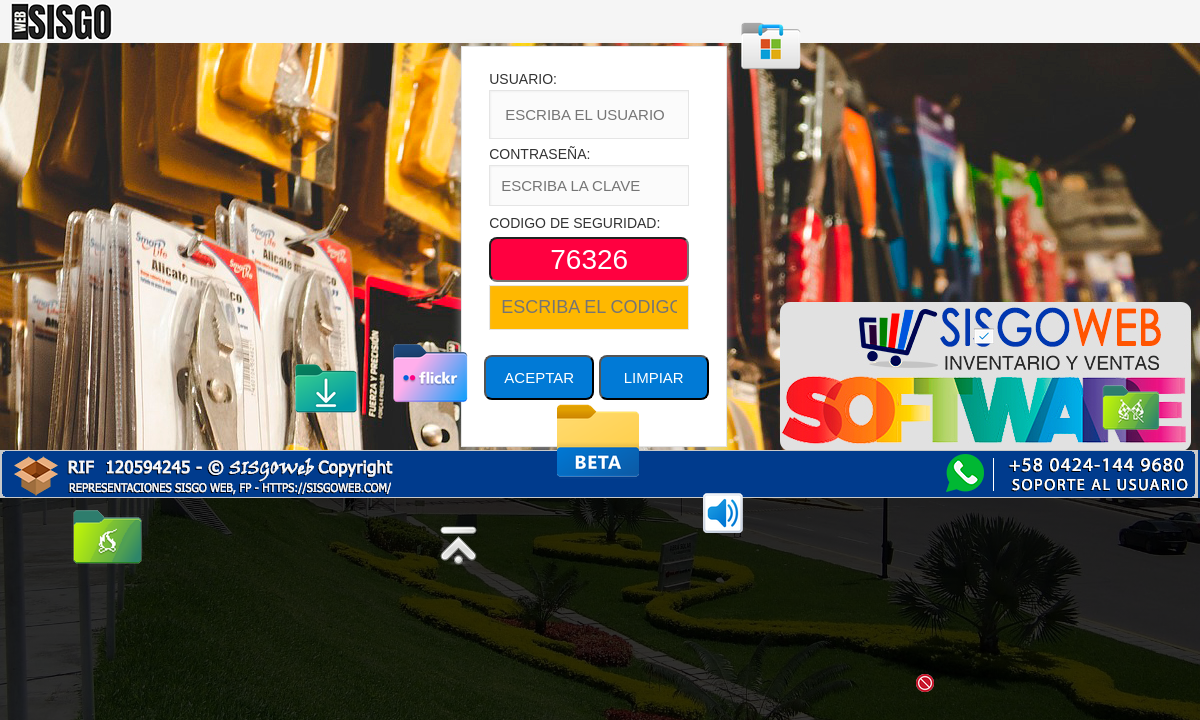 This screenshot has height=720, width=1200. I want to click on folder containing beta or experimental features, so click(598, 439).